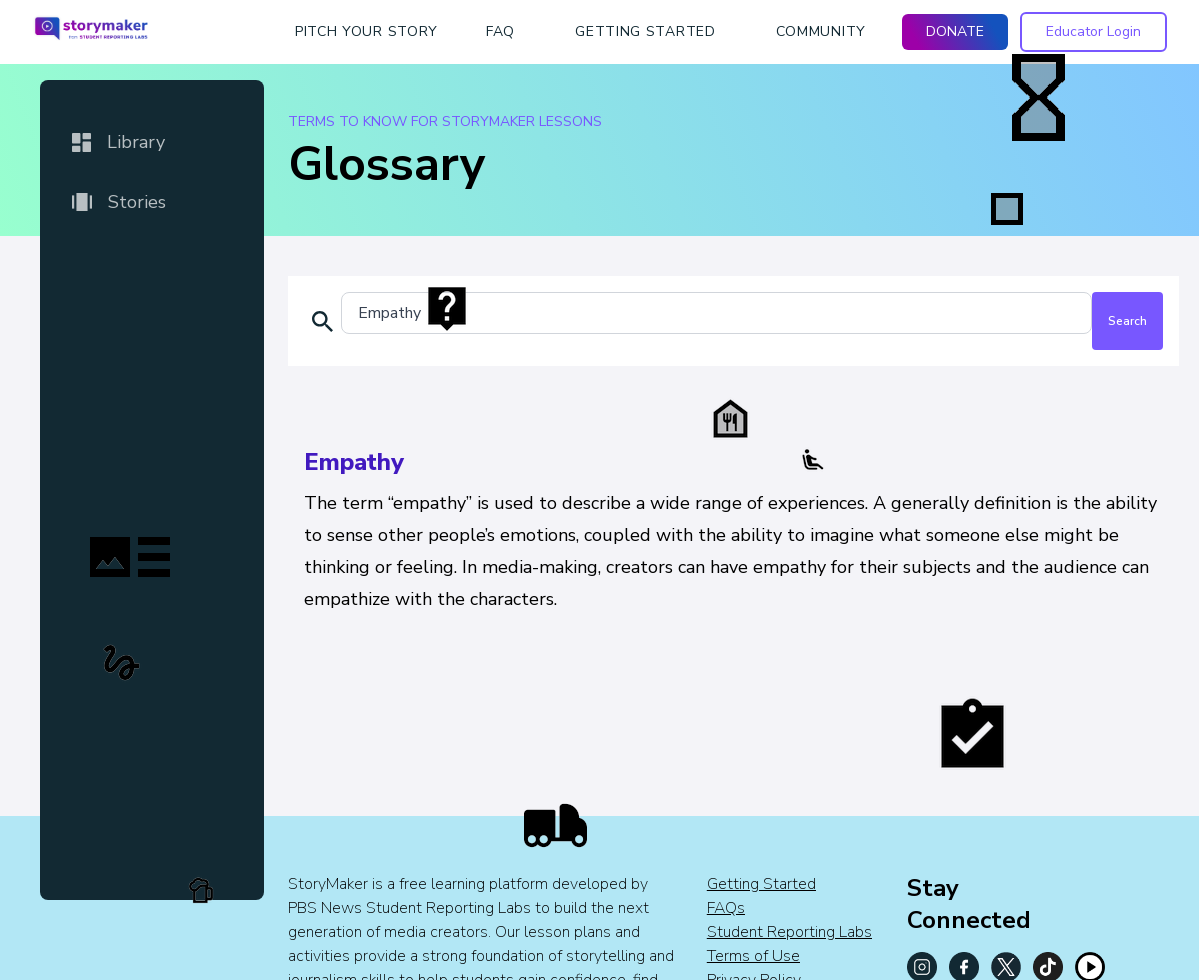  I want to click on track shipment or delivery status, so click(555, 825).